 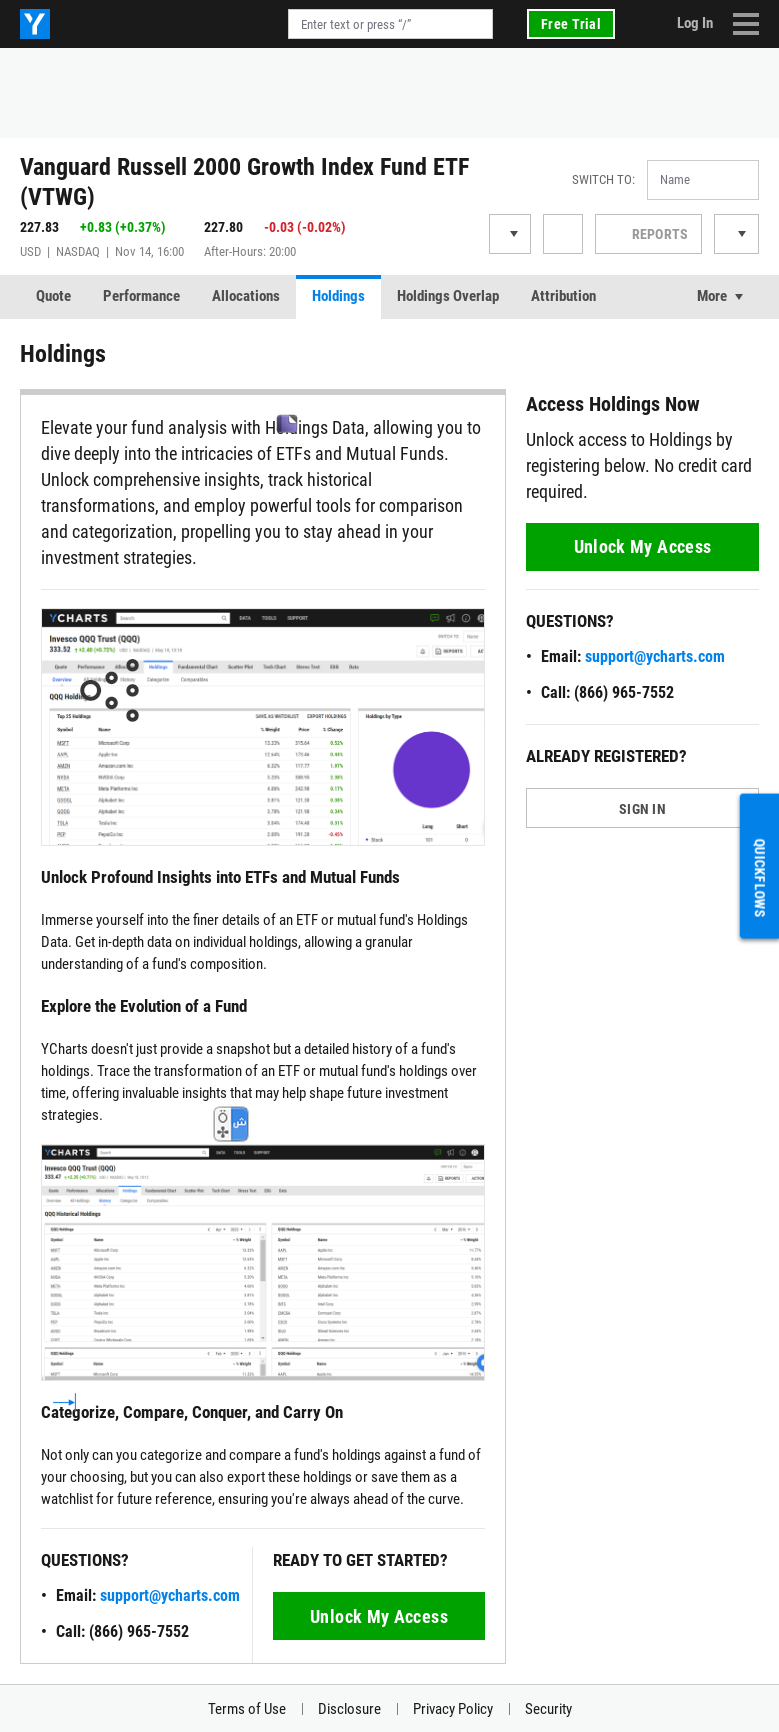 I want to click on go to the last item or page, so click(x=64, y=1402).